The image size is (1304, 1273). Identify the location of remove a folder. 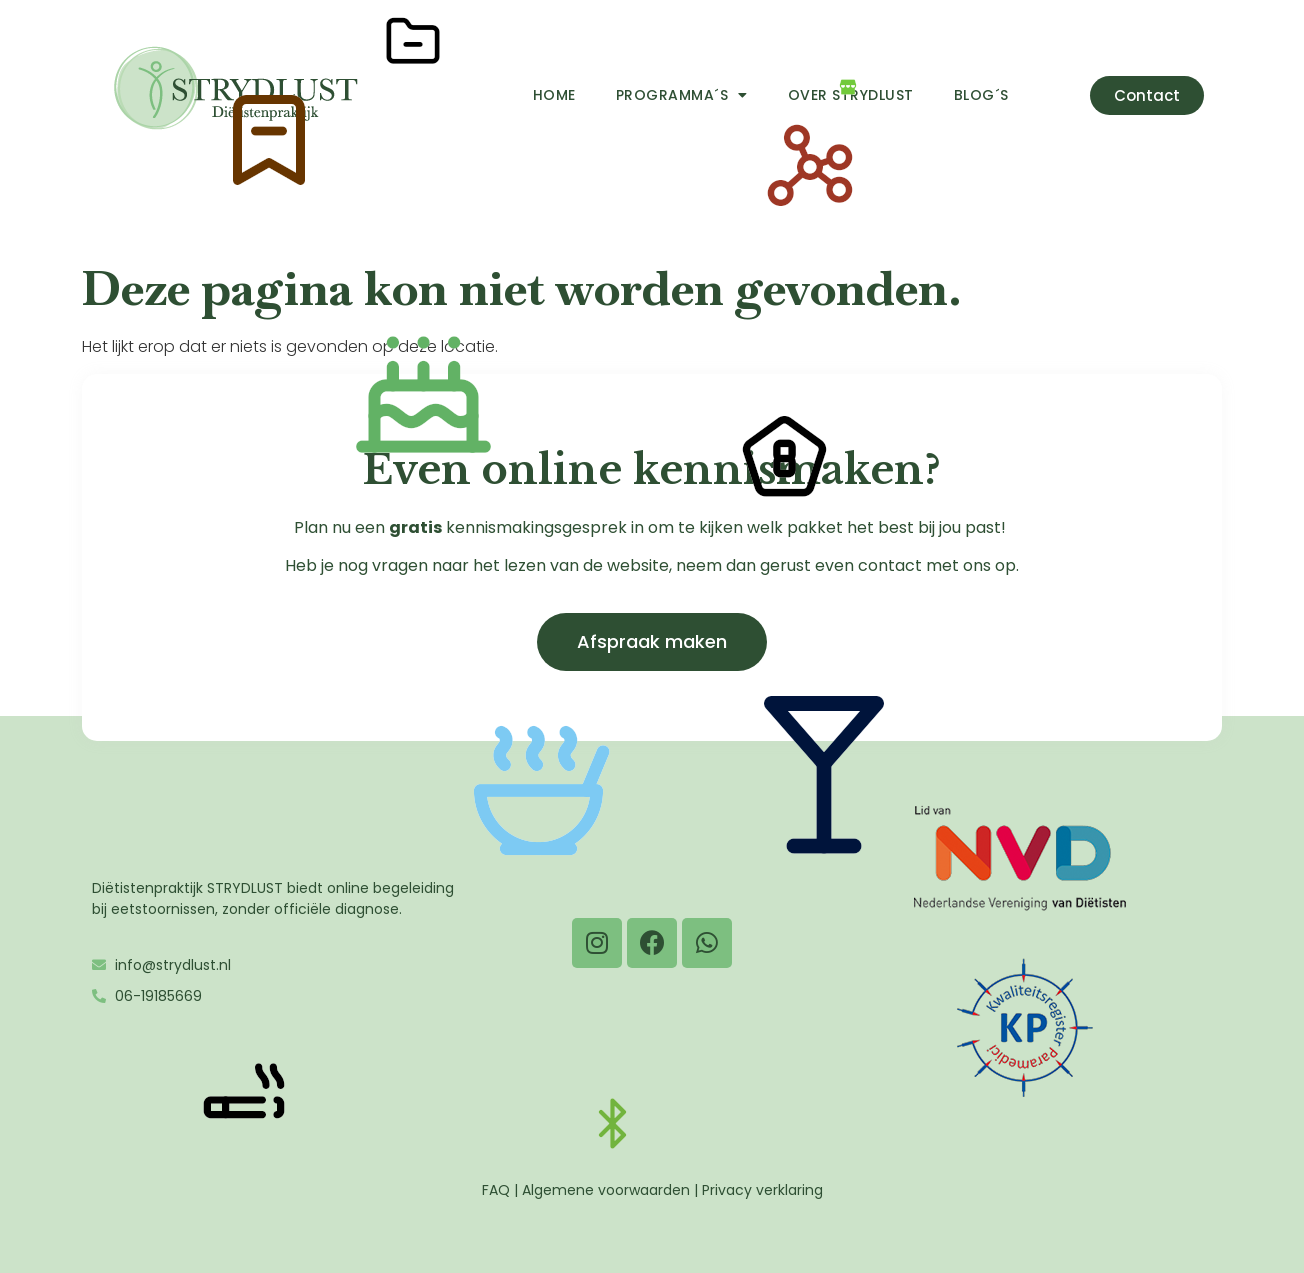
(413, 42).